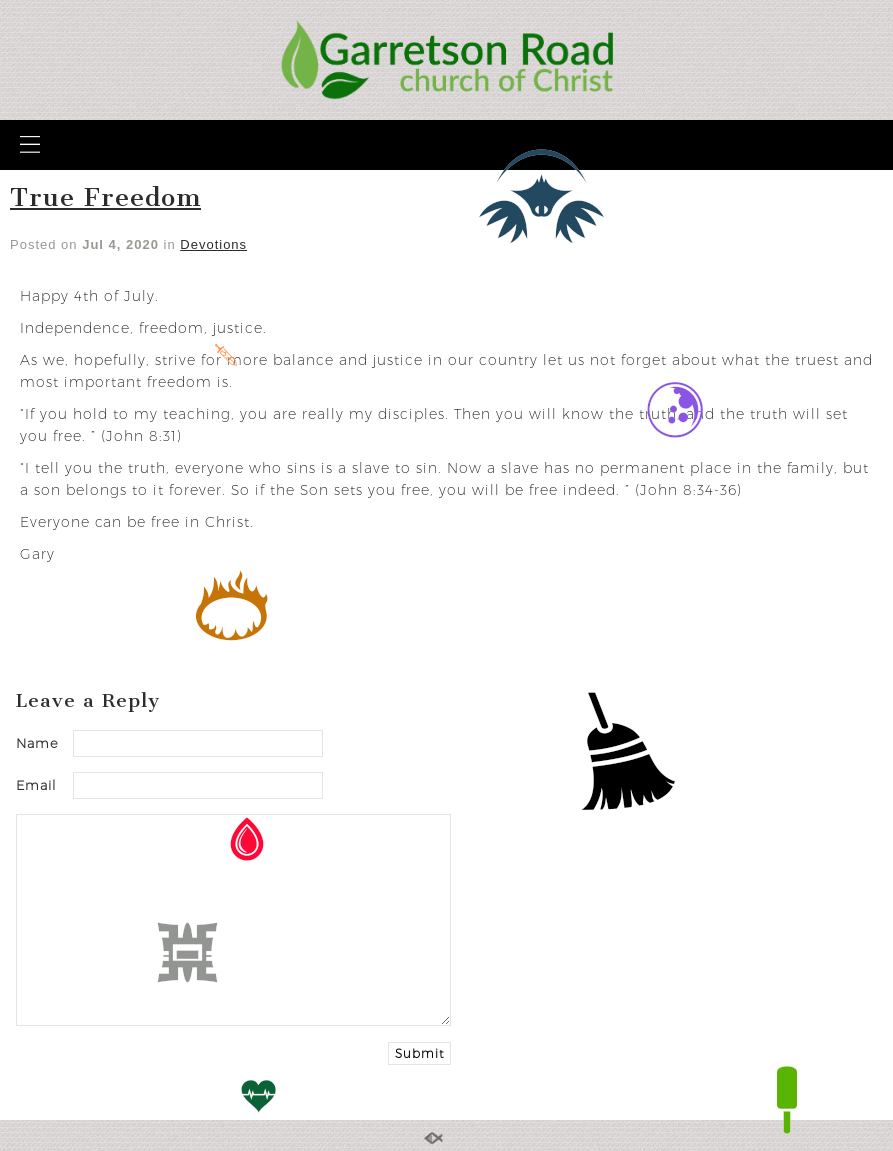 The width and height of the screenshot is (893, 1151). I want to click on mole character or creature in a game, so click(541, 188).